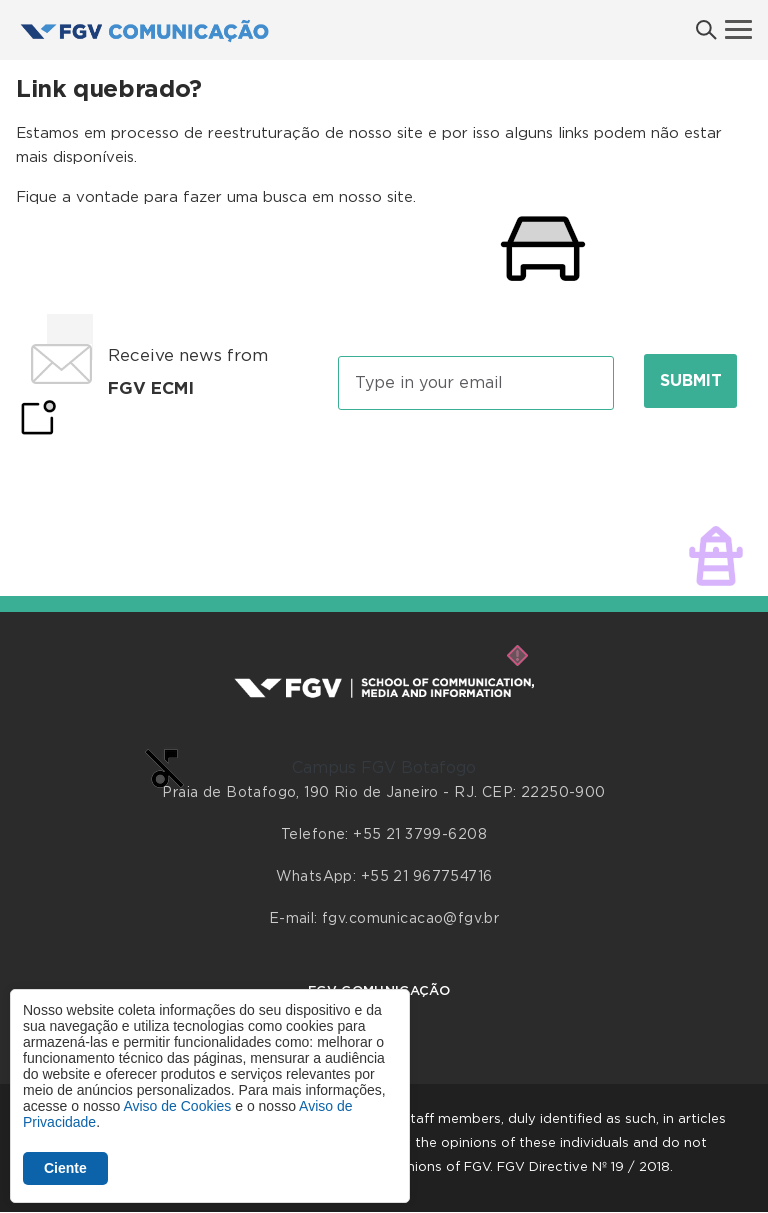 The image size is (768, 1213). Describe the element at coordinates (517, 655) in the screenshot. I see `indicates a warning or caution state` at that location.